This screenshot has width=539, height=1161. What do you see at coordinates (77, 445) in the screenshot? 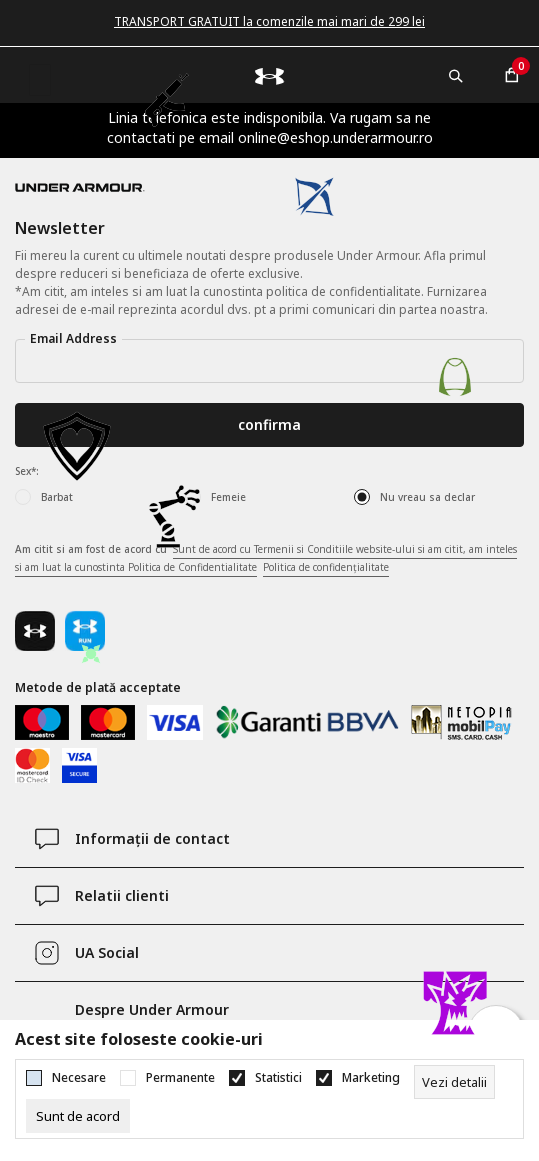
I see `health protection or defensive buff status` at bounding box center [77, 445].